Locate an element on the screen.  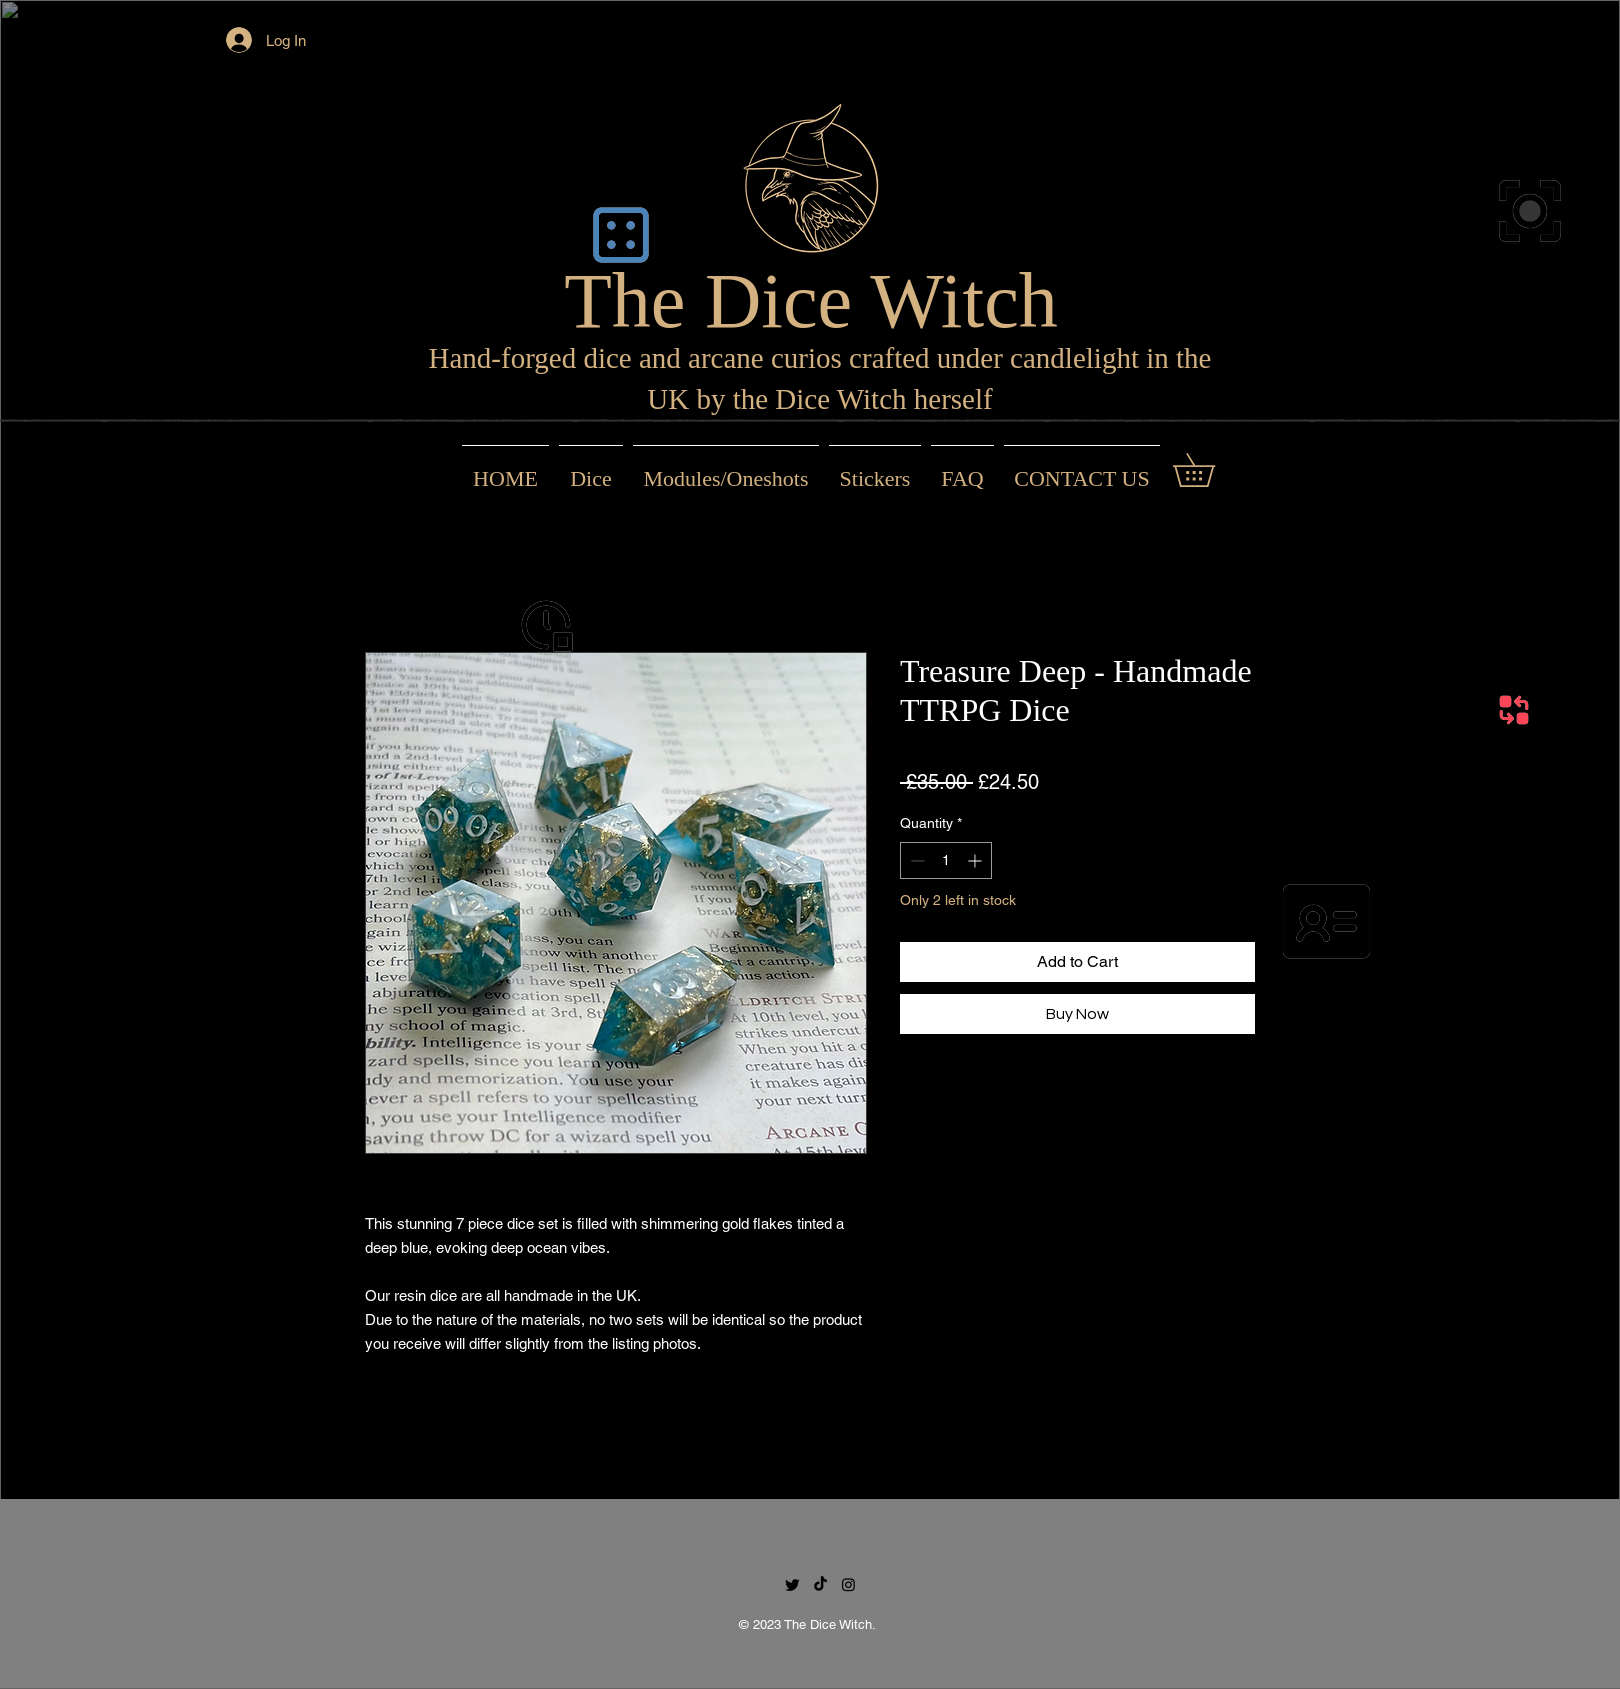
replace or swap selected items is located at coordinates (1514, 710).